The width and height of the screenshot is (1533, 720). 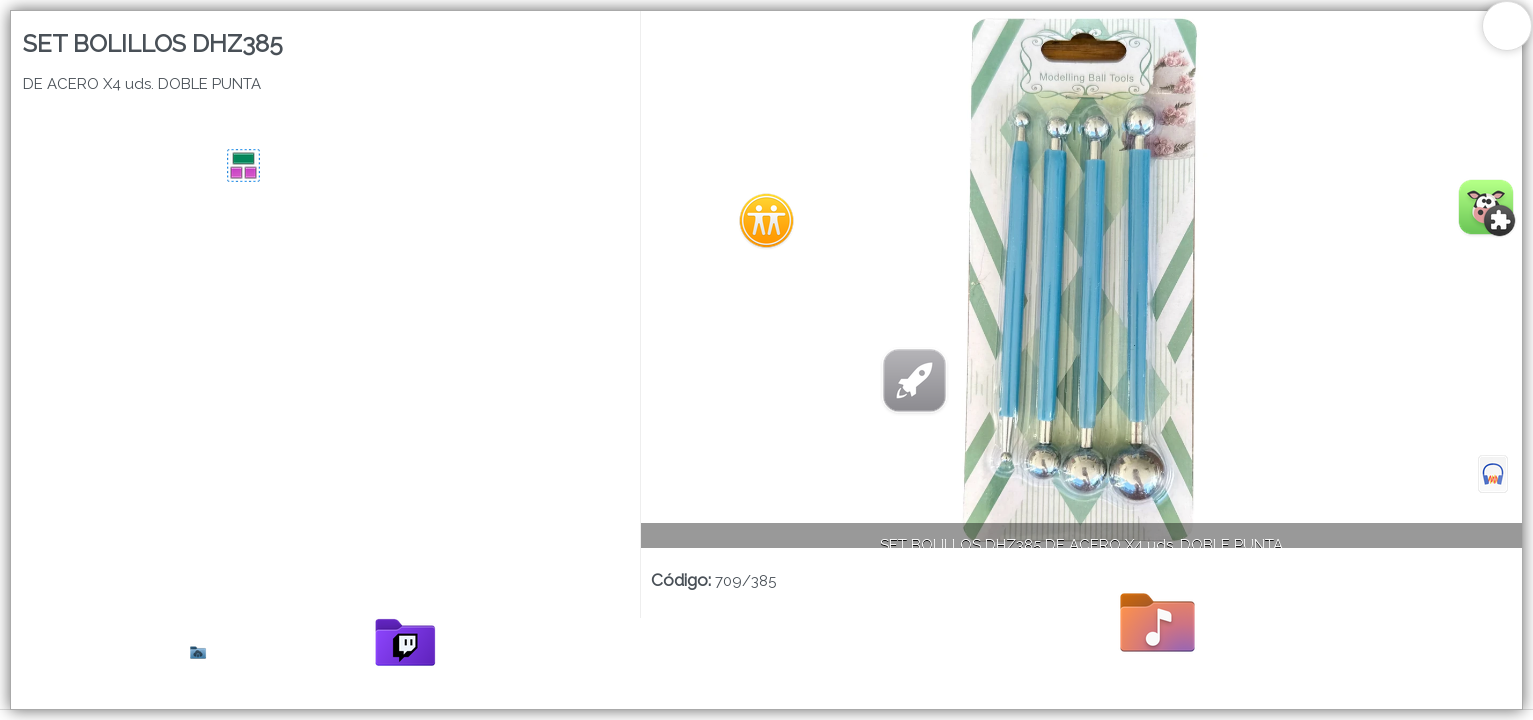 I want to click on open your music folder, so click(x=1157, y=624).